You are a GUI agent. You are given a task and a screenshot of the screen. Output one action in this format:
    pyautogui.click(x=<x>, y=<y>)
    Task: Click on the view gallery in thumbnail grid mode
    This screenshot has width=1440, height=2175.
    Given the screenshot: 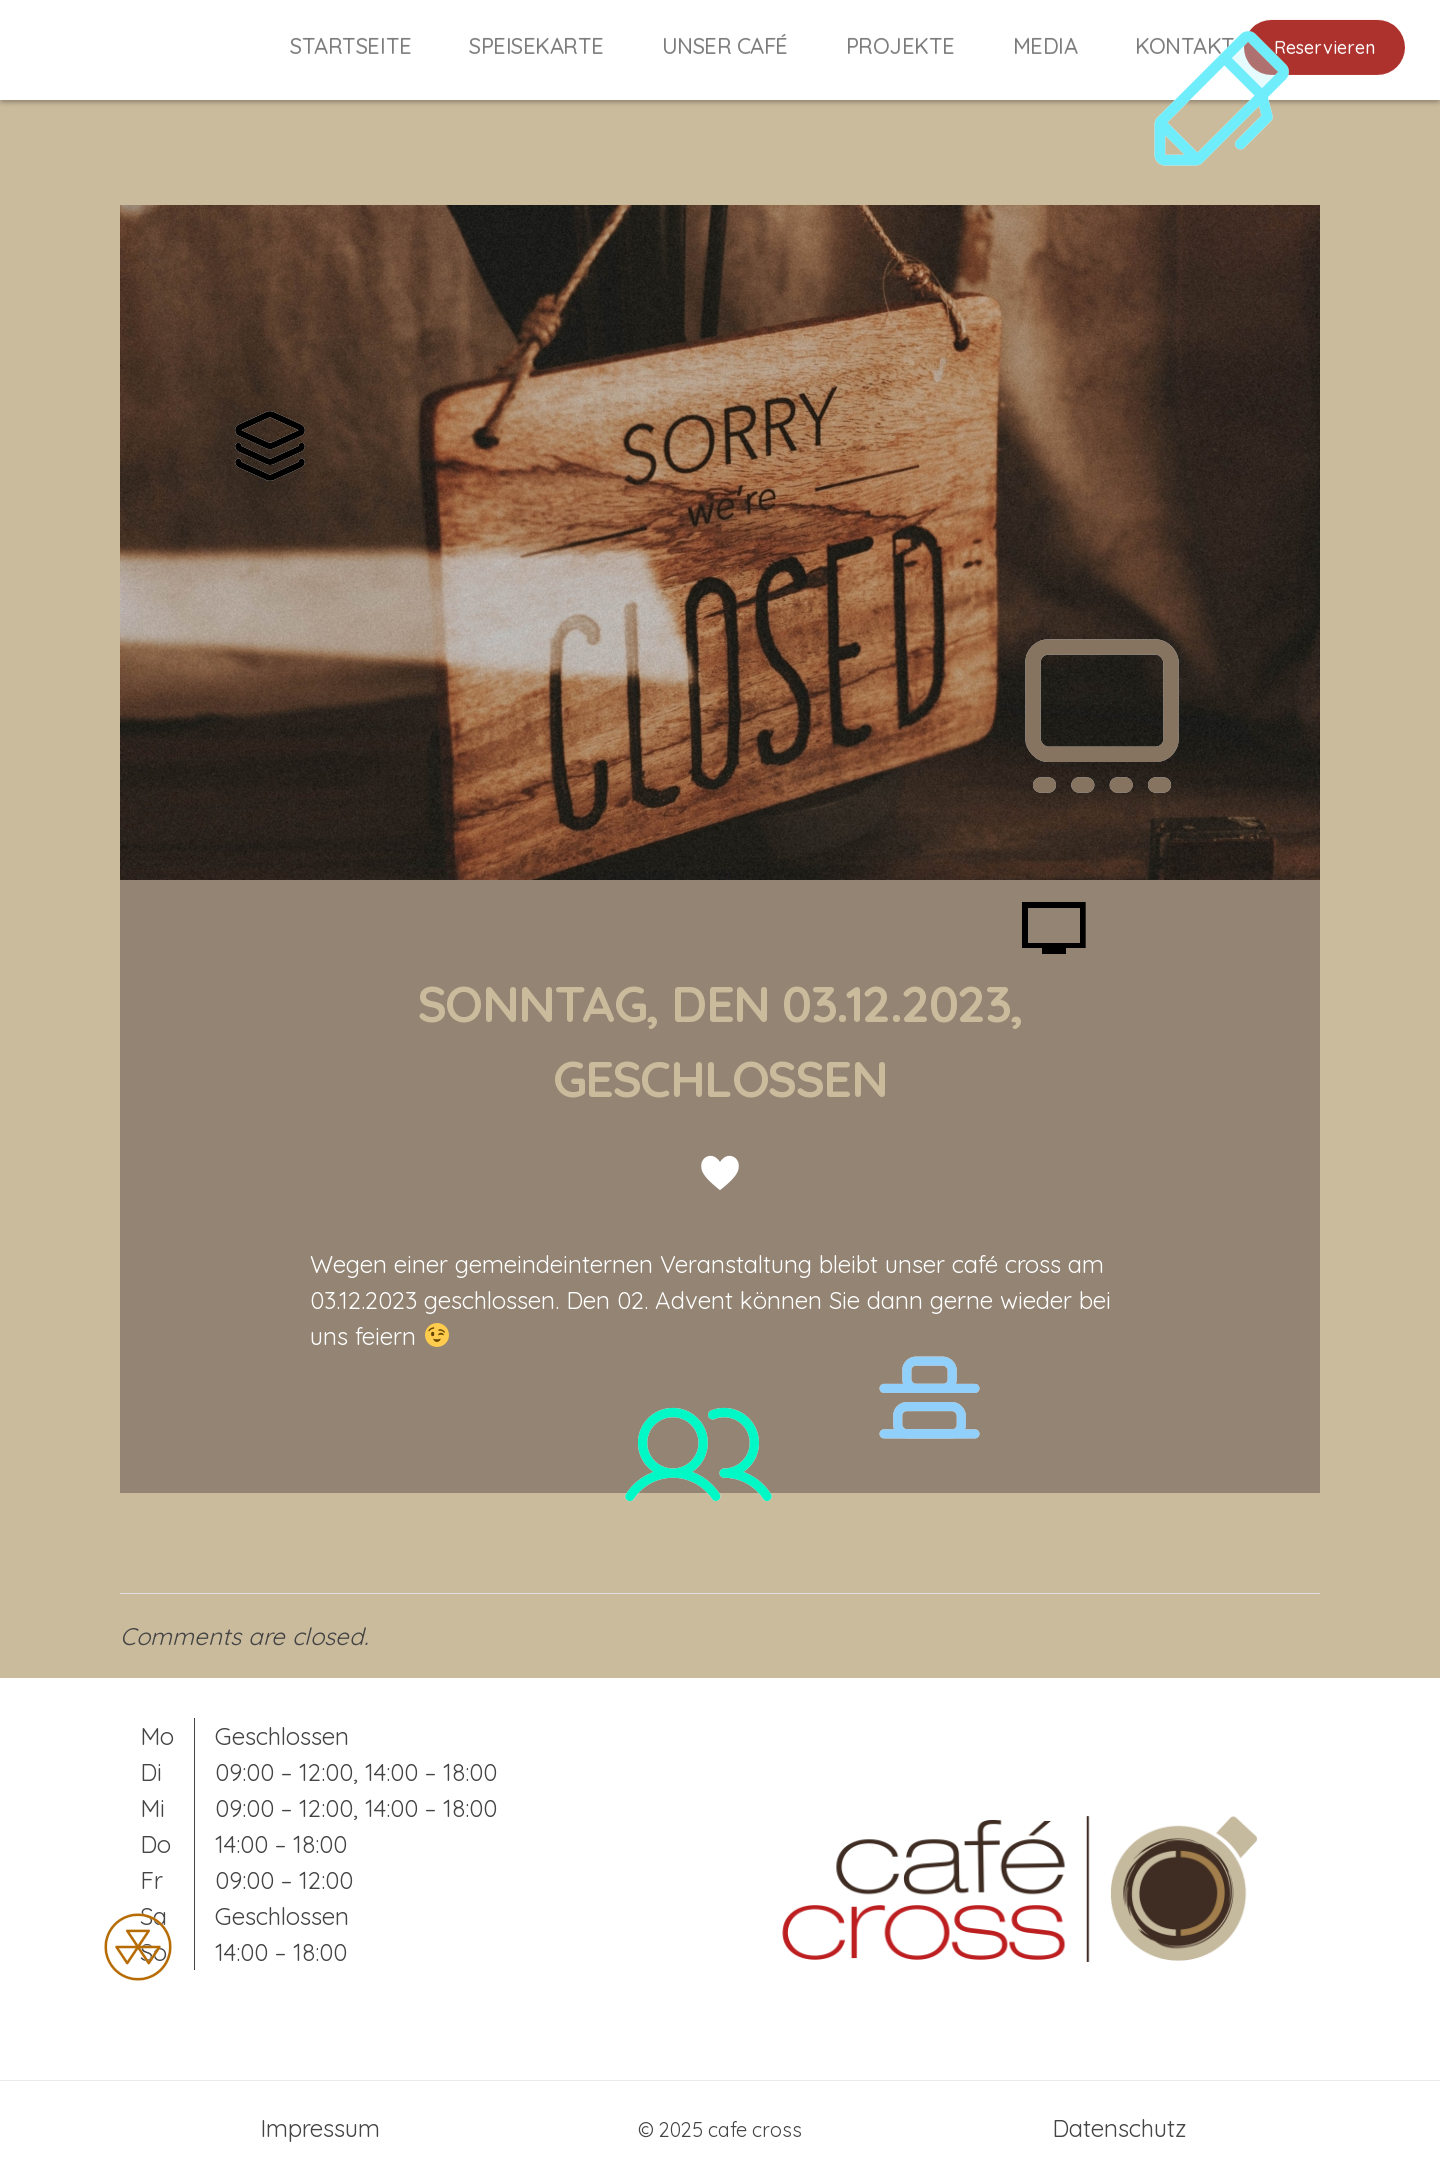 What is the action you would take?
    pyautogui.click(x=1102, y=716)
    